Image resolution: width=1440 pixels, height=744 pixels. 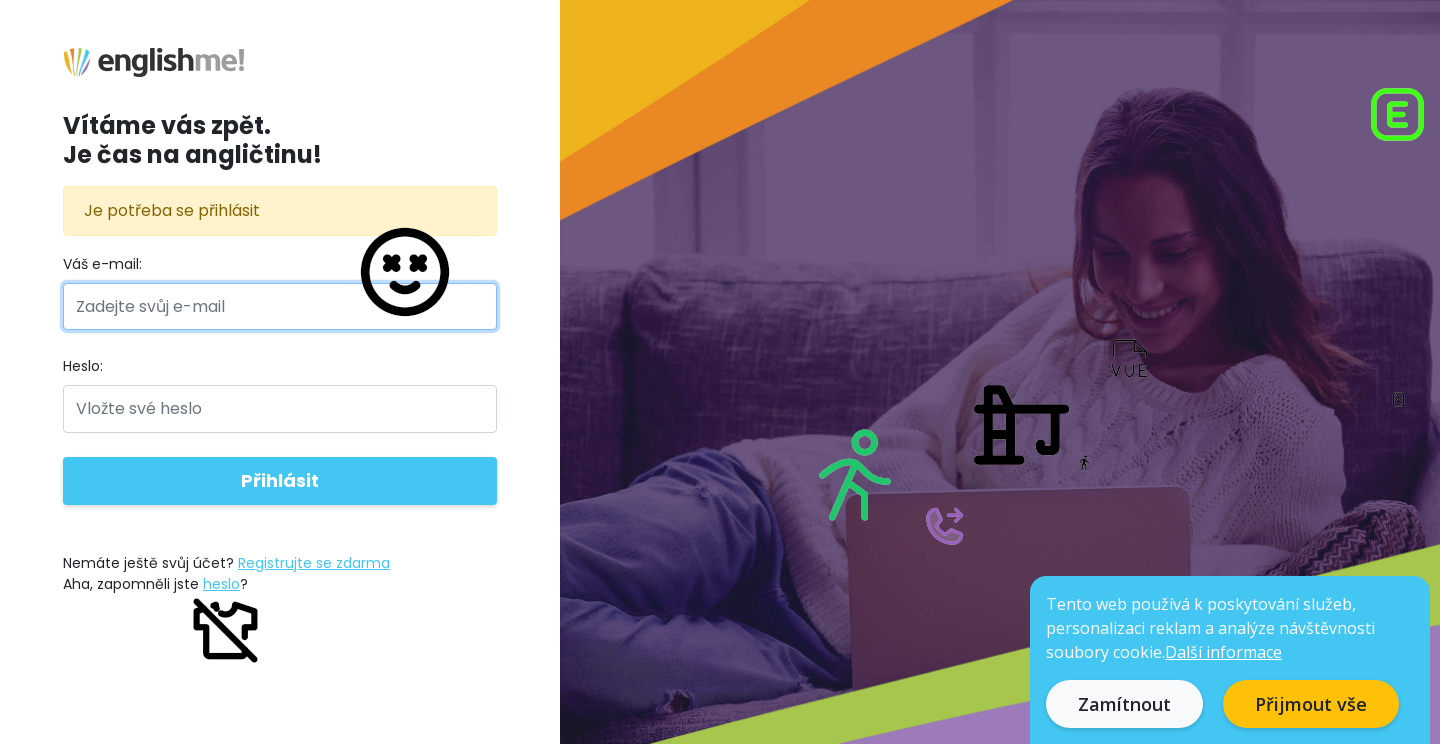 What do you see at coordinates (1130, 360) in the screenshot?
I see `vue.js file type indicator` at bounding box center [1130, 360].